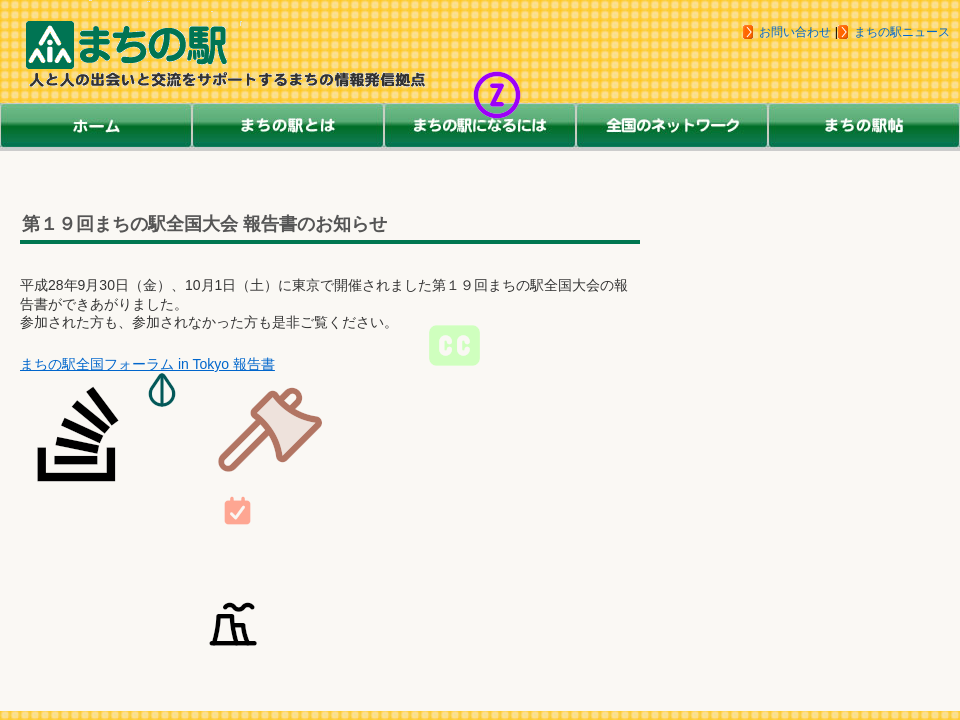 The height and width of the screenshot is (720, 960). I want to click on indicates 50% humidity level, so click(162, 390).